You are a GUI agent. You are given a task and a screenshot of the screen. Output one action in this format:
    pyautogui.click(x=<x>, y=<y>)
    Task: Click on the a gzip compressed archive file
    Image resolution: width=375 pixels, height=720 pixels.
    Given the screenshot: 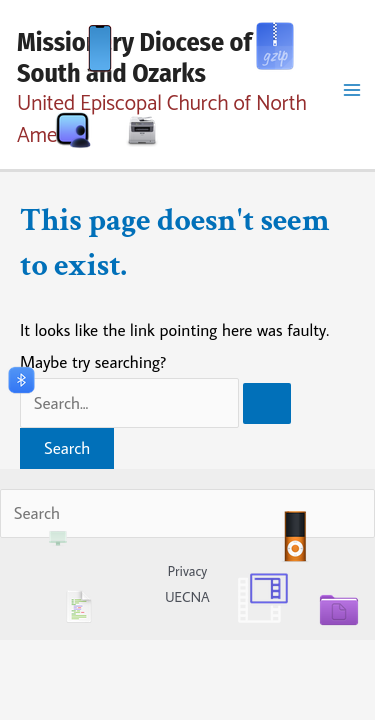 What is the action you would take?
    pyautogui.click(x=275, y=46)
    